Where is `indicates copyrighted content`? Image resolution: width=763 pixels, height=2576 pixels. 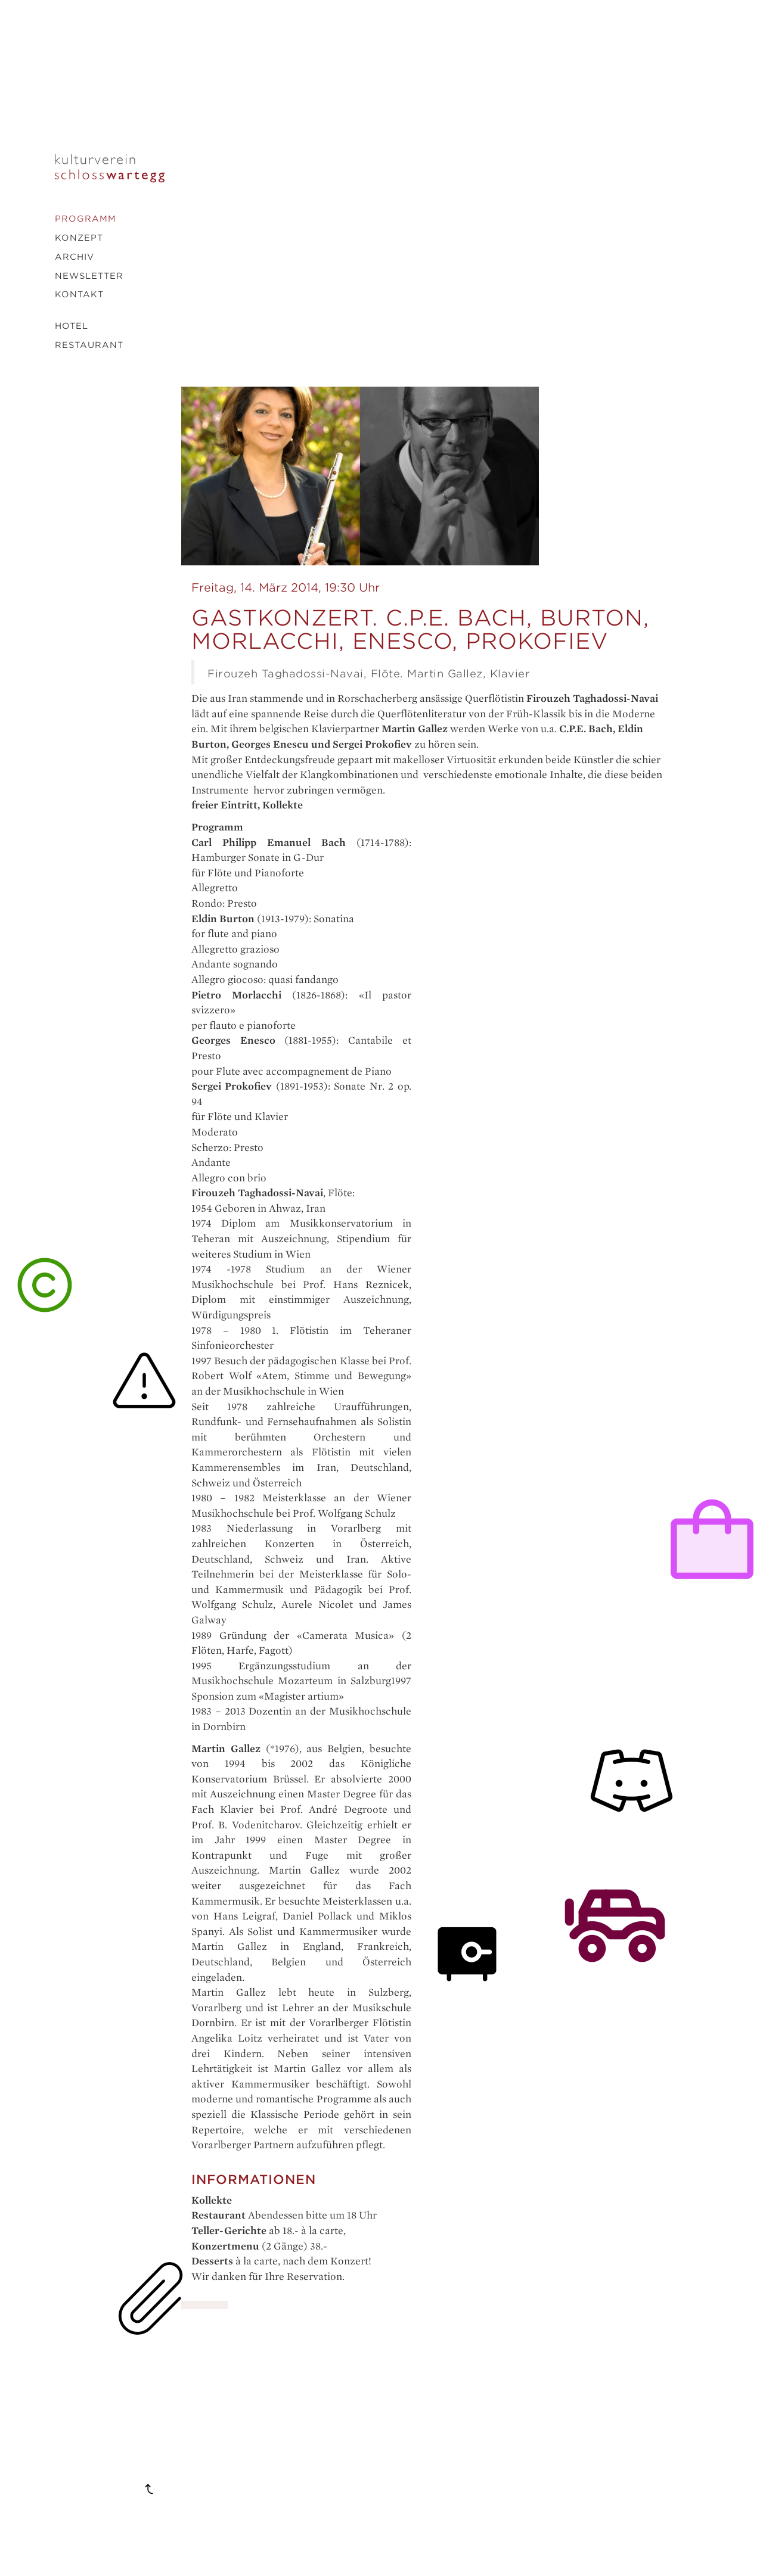 indicates copyrighted content is located at coordinates (45, 1285).